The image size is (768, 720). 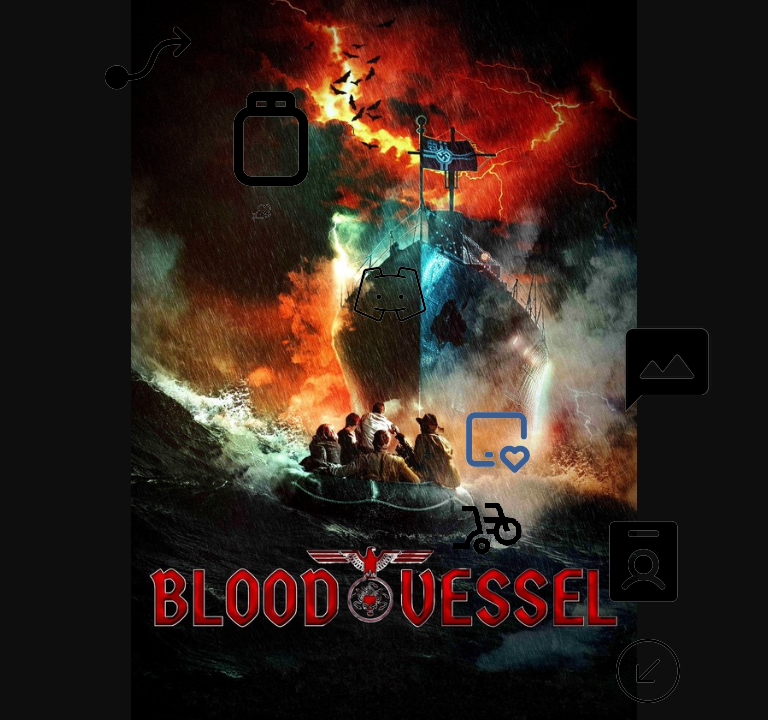 What do you see at coordinates (496, 439) in the screenshot?
I see `add tablet to favorites` at bounding box center [496, 439].